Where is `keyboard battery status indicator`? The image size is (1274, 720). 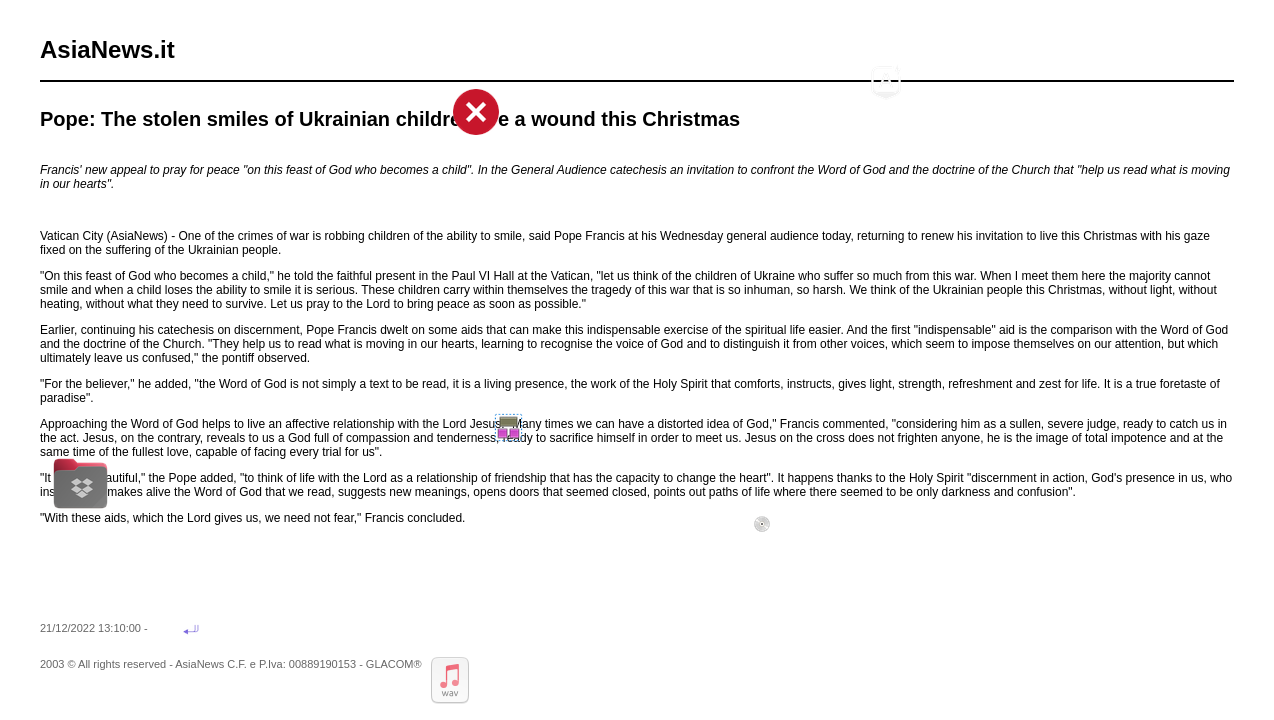 keyboard battery status indicator is located at coordinates (886, 82).